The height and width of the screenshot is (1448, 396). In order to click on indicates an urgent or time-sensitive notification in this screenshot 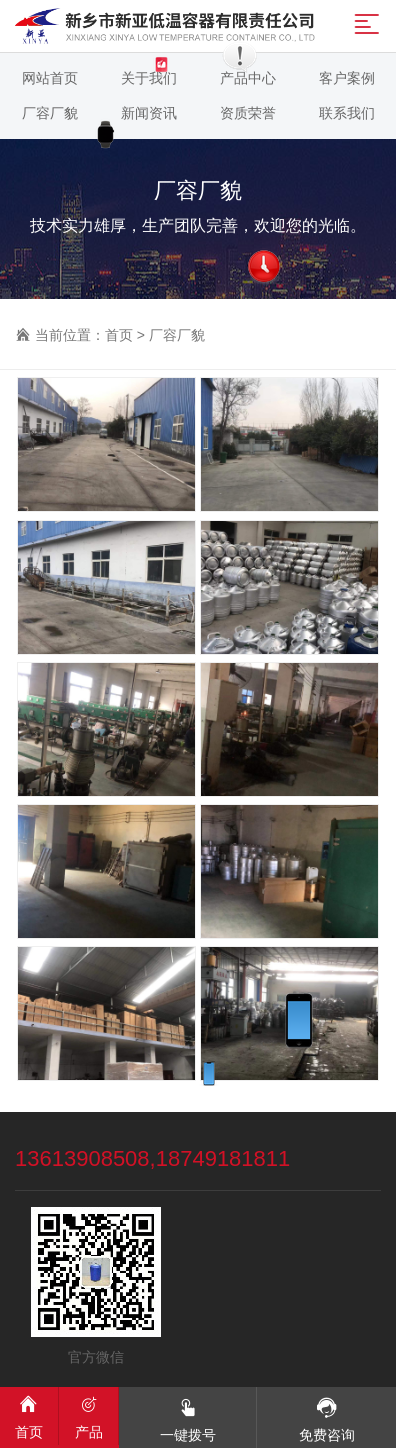, I will do `click(264, 267)`.